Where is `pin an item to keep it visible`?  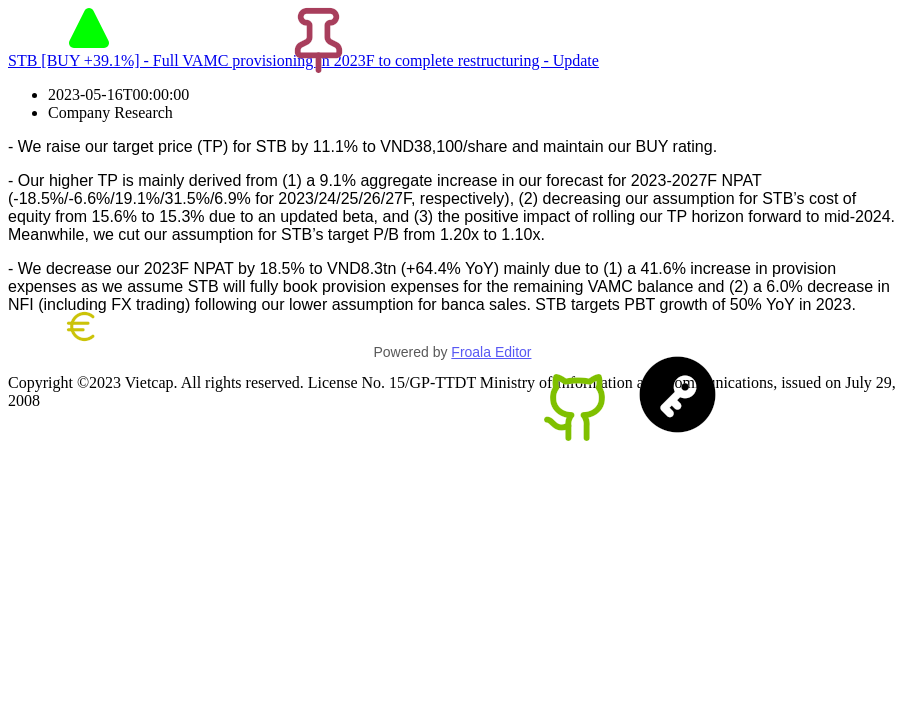
pin an item to keep it visible is located at coordinates (318, 40).